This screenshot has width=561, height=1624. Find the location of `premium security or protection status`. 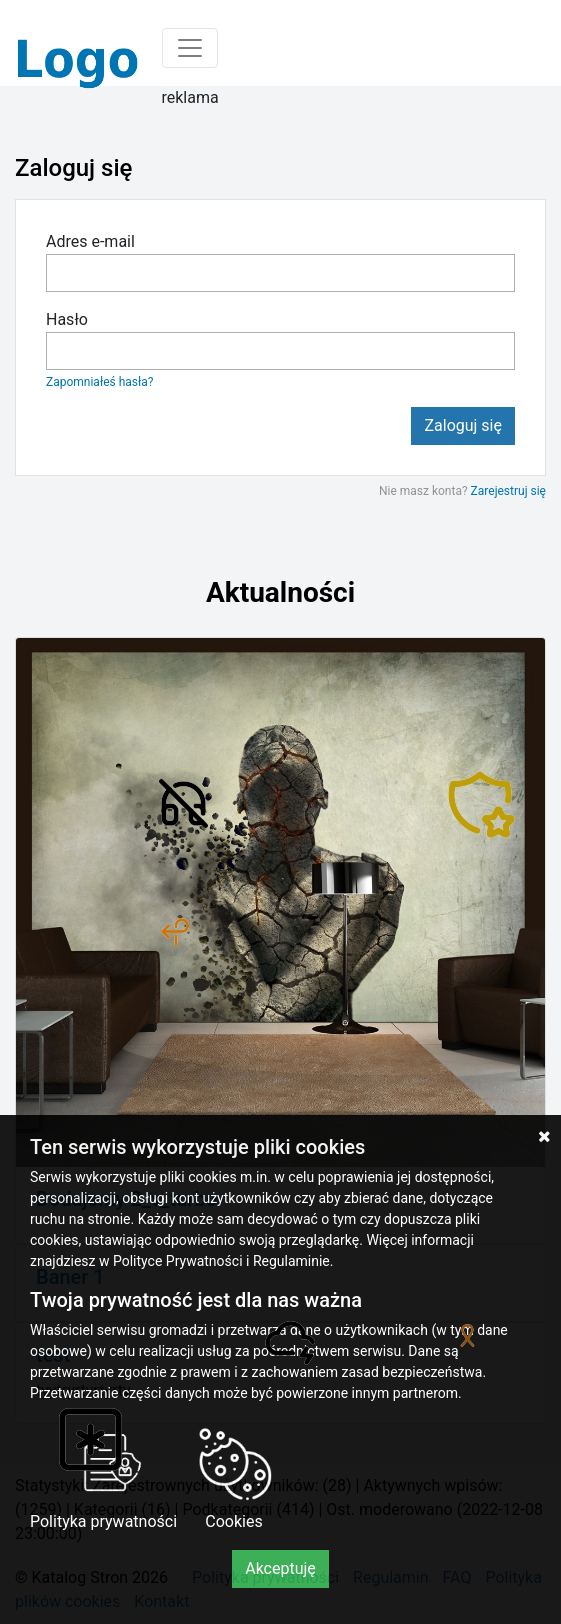

premium security or protection status is located at coordinates (480, 803).